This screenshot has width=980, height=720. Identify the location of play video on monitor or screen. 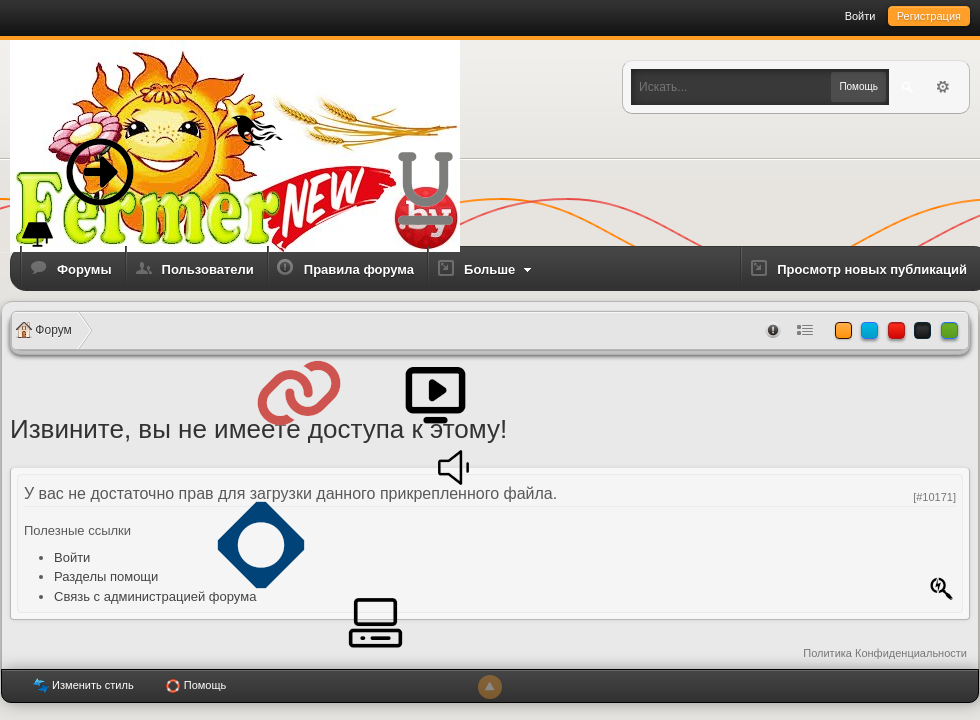
(435, 392).